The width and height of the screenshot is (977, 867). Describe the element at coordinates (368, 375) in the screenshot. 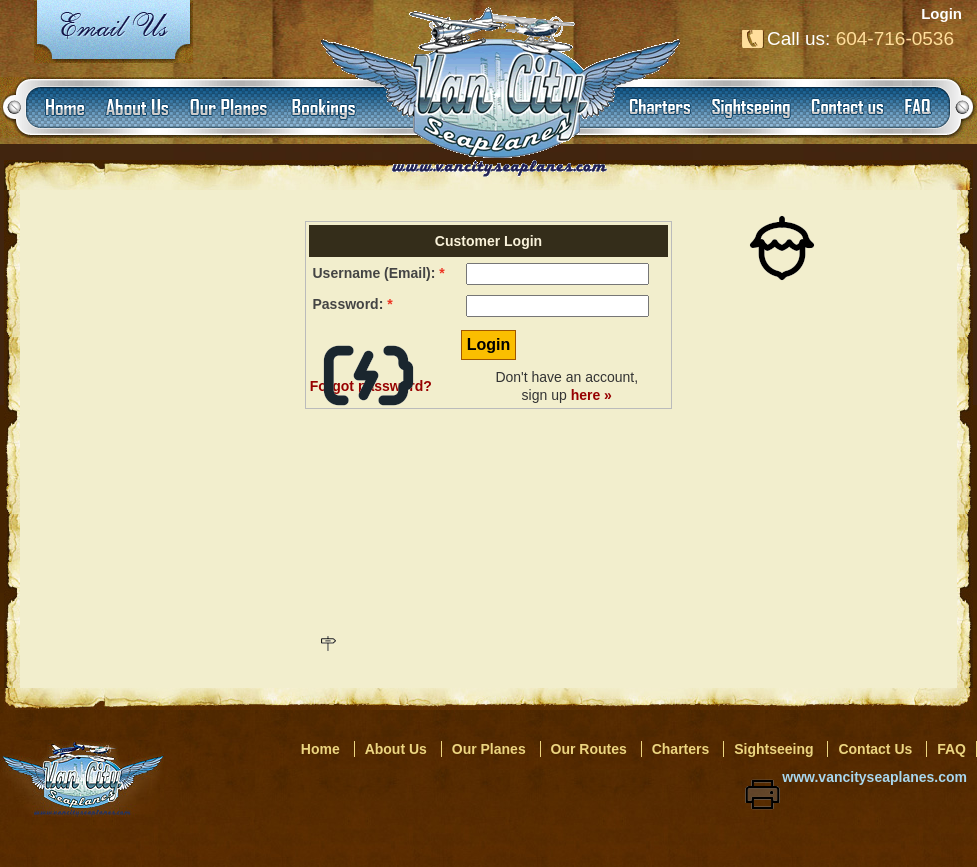

I see `indicates device is currently charging` at that location.